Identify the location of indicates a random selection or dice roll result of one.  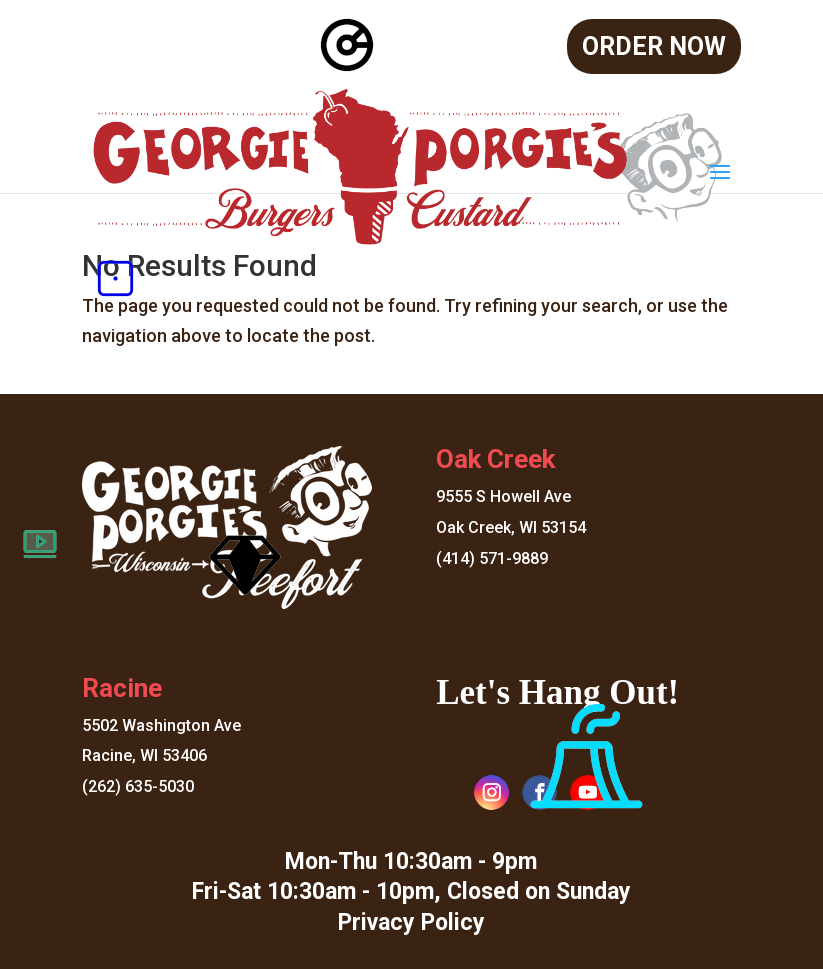
(115, 278).